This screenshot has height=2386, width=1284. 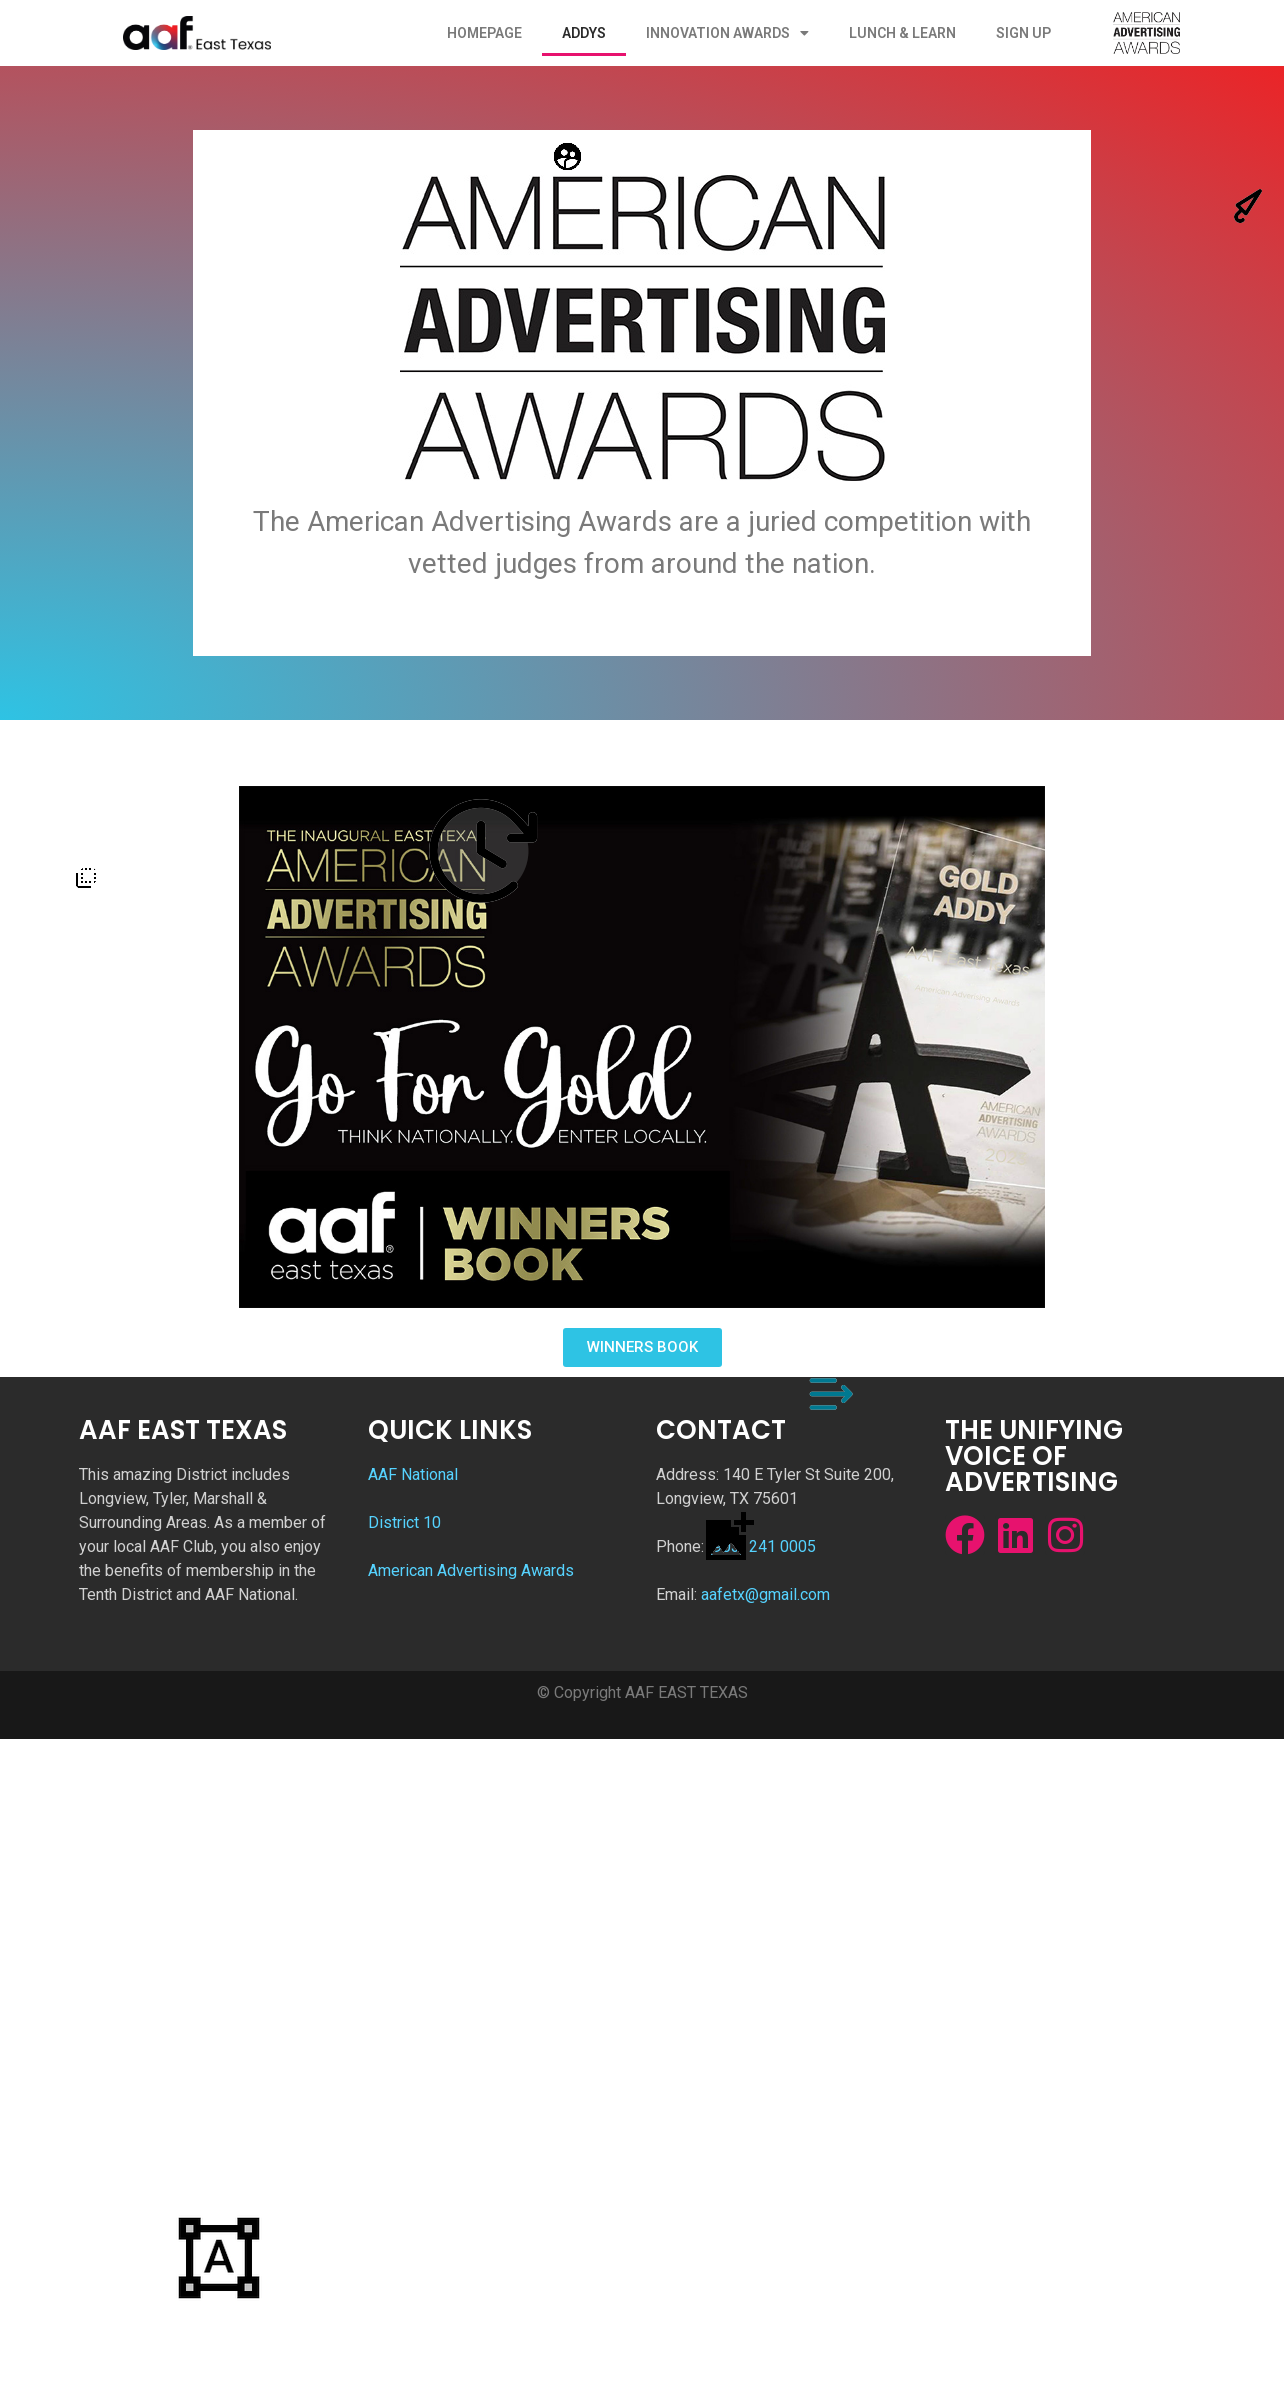 What do you see at coordinates (1248, 205) in the screenshot?
I see `indicates clear or dry weather conditions` at bounding box center [1248, 205].